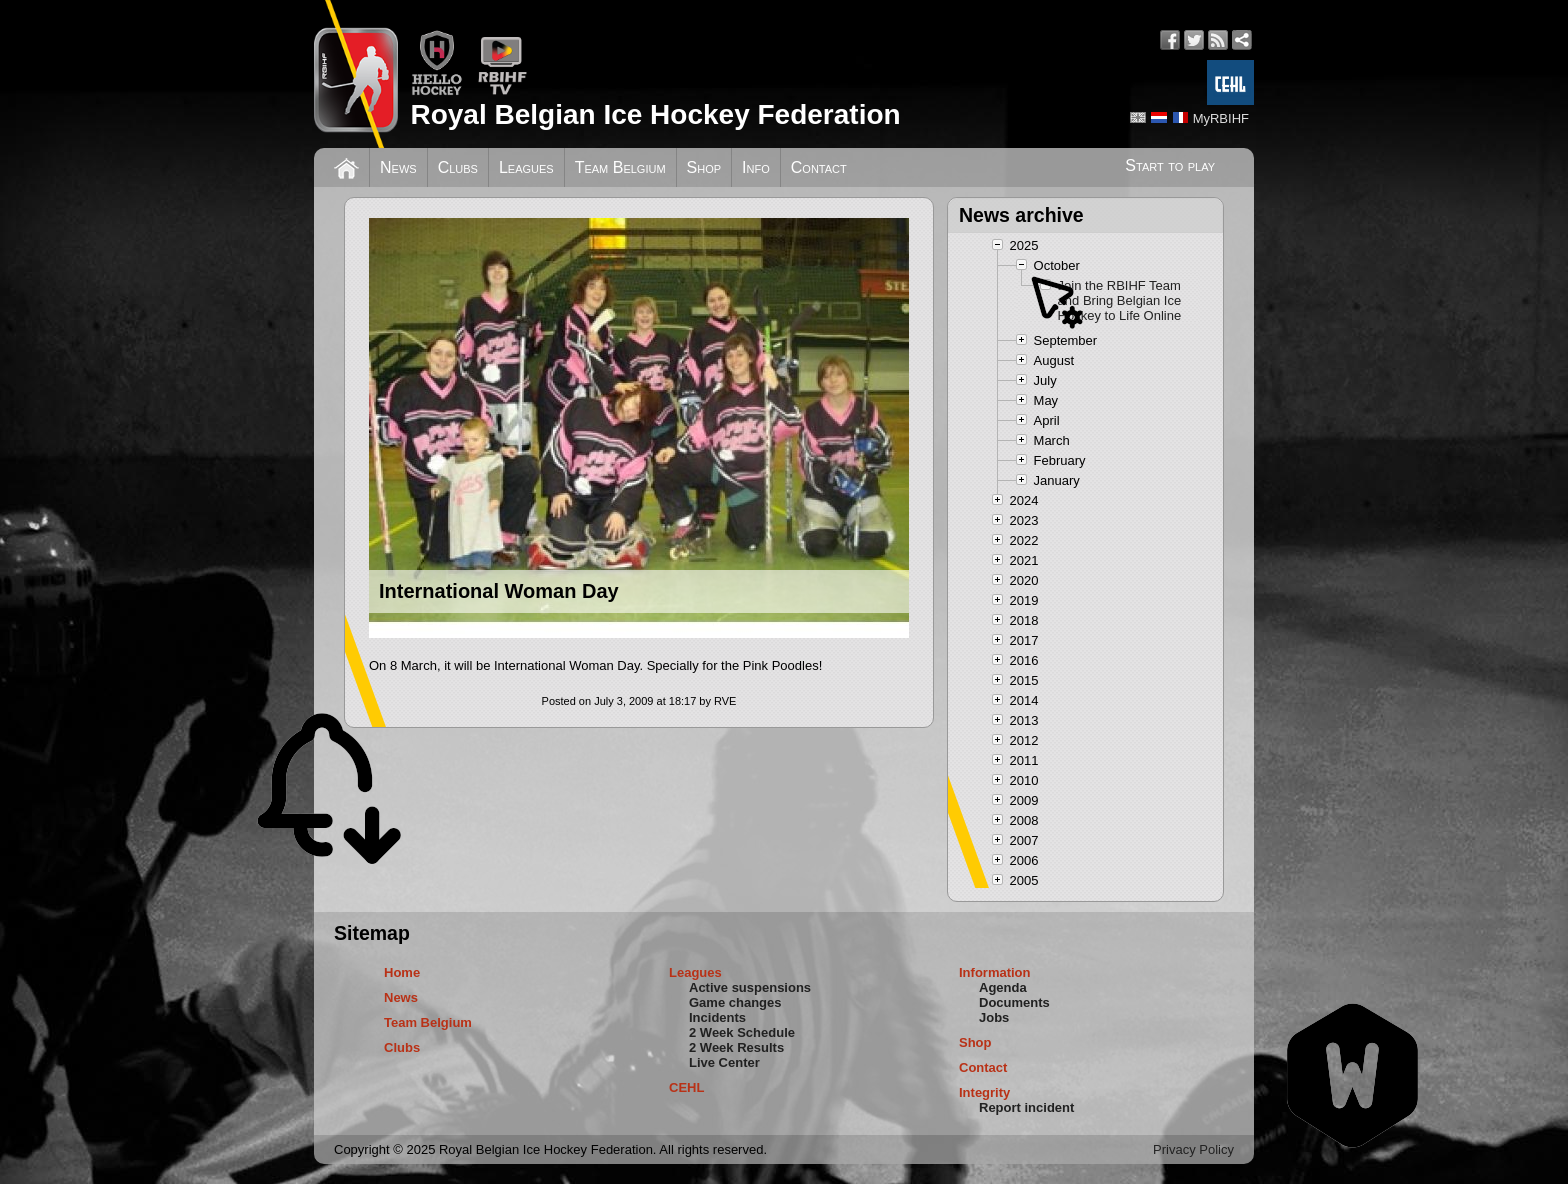 This screenshot has width=1568, height=1184. What do you see at coordinates (1352, 1075) in the screenshot?
I see `access wallet or payment features` at bounding box center [1352, 1075].